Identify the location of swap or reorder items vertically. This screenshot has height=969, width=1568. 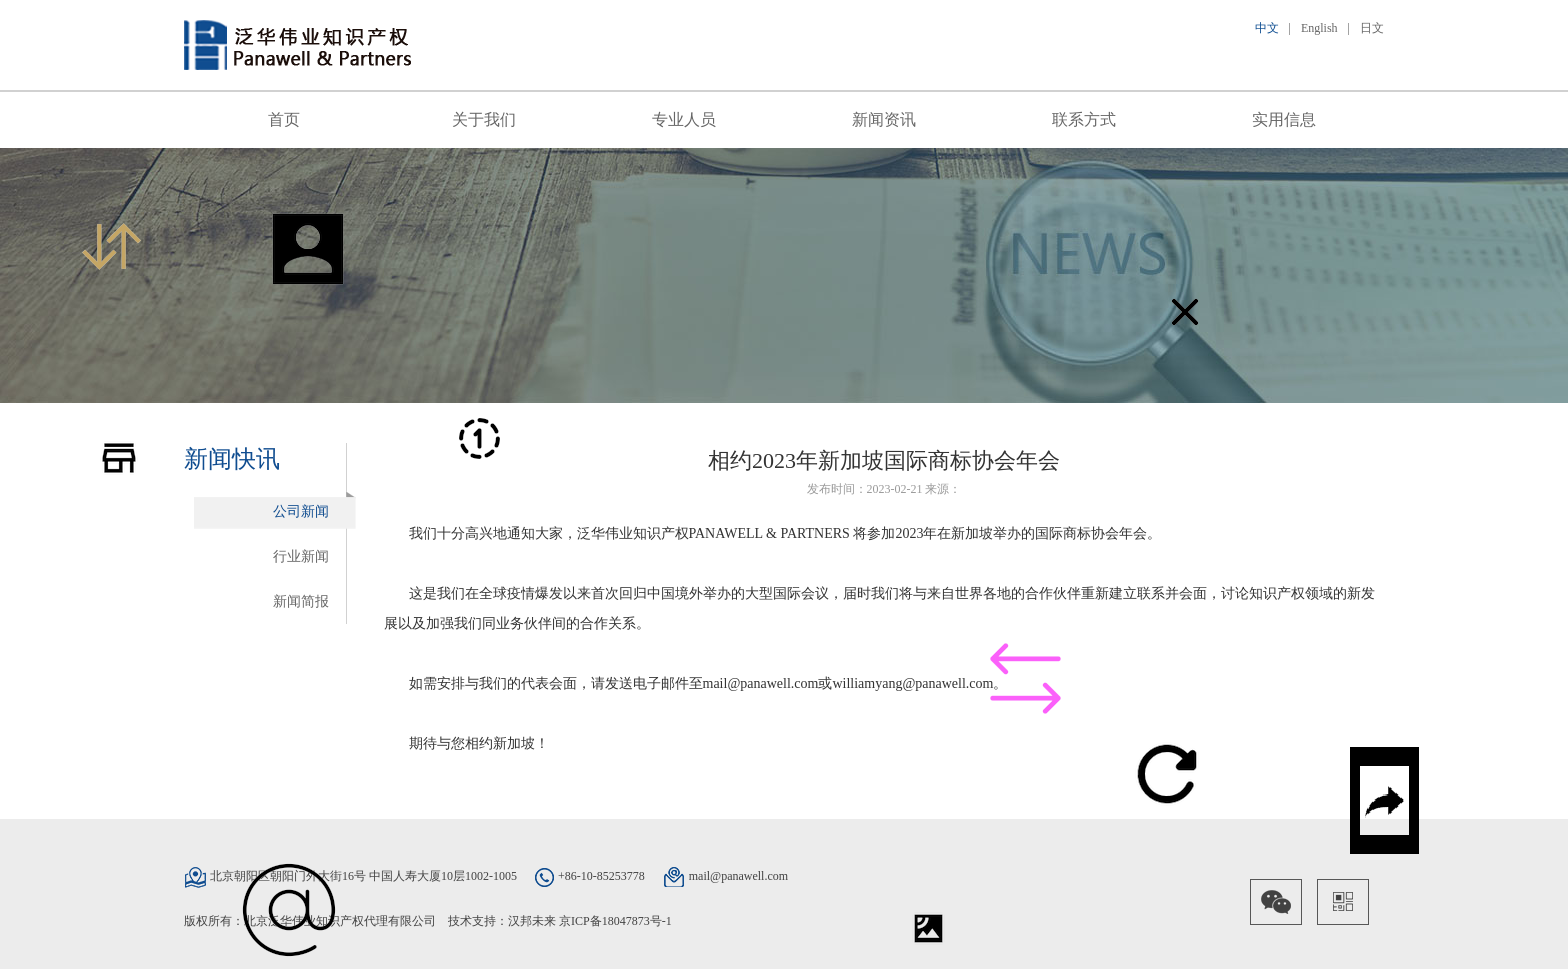
(111, 246).